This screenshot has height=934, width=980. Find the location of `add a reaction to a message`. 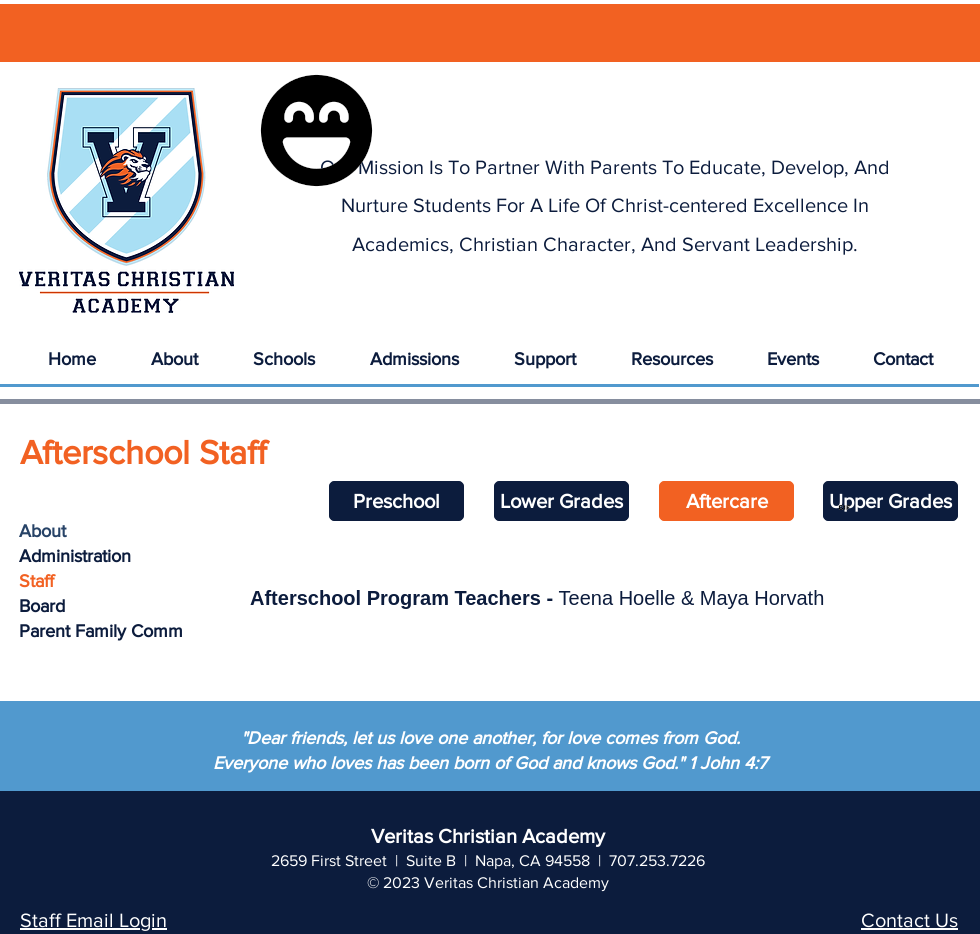

add a reaction to a message is located at coordinates (316, 130).